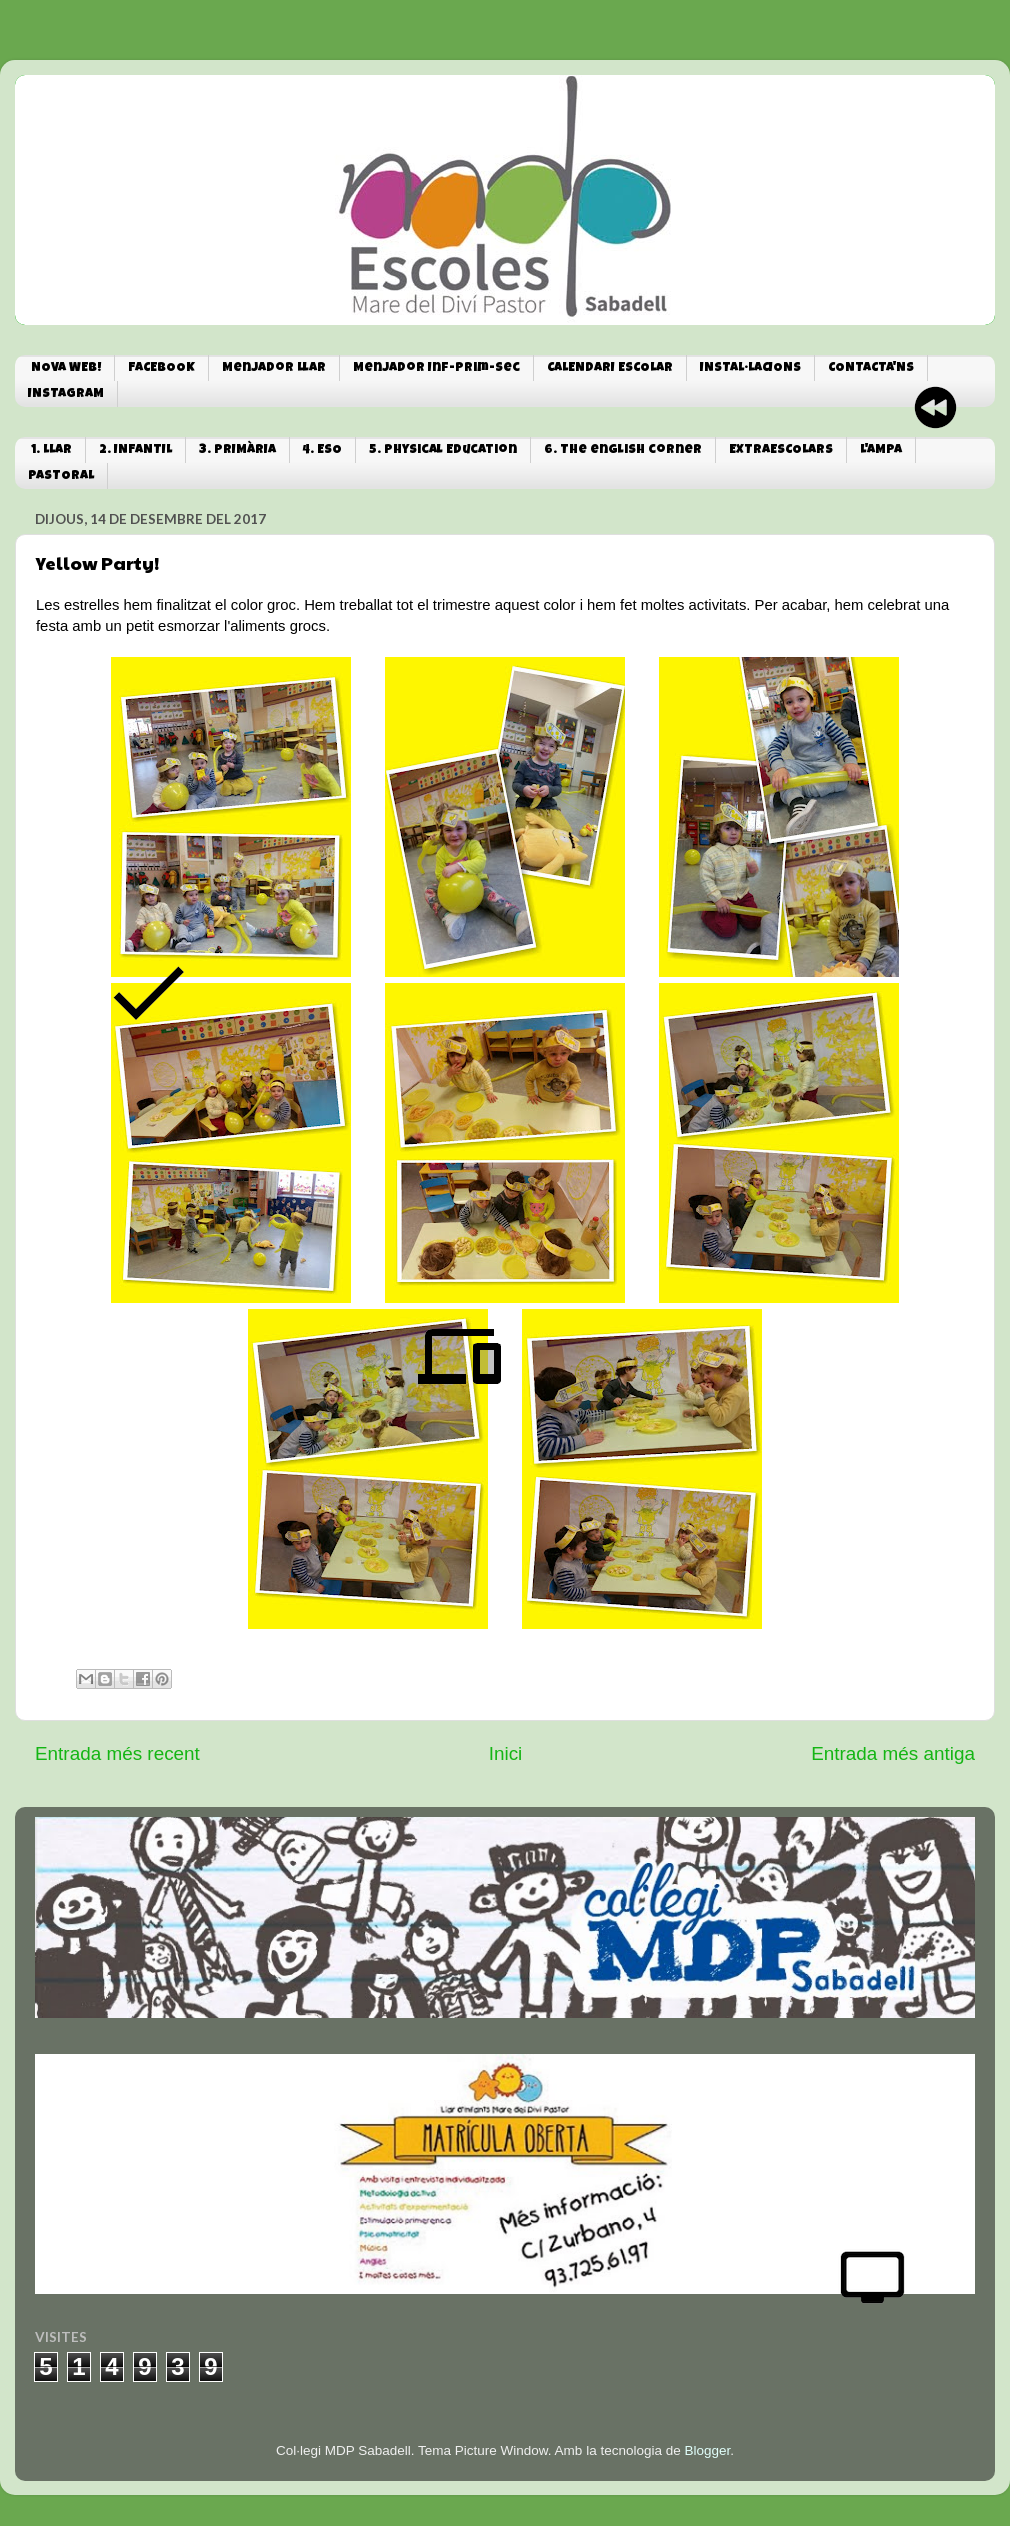 The image size is (1010, 2526). What do you see at coordinates (872, 2277) in the screenshot?
I see `access personal video or screen sharing` at bounding box center [872, 2277].